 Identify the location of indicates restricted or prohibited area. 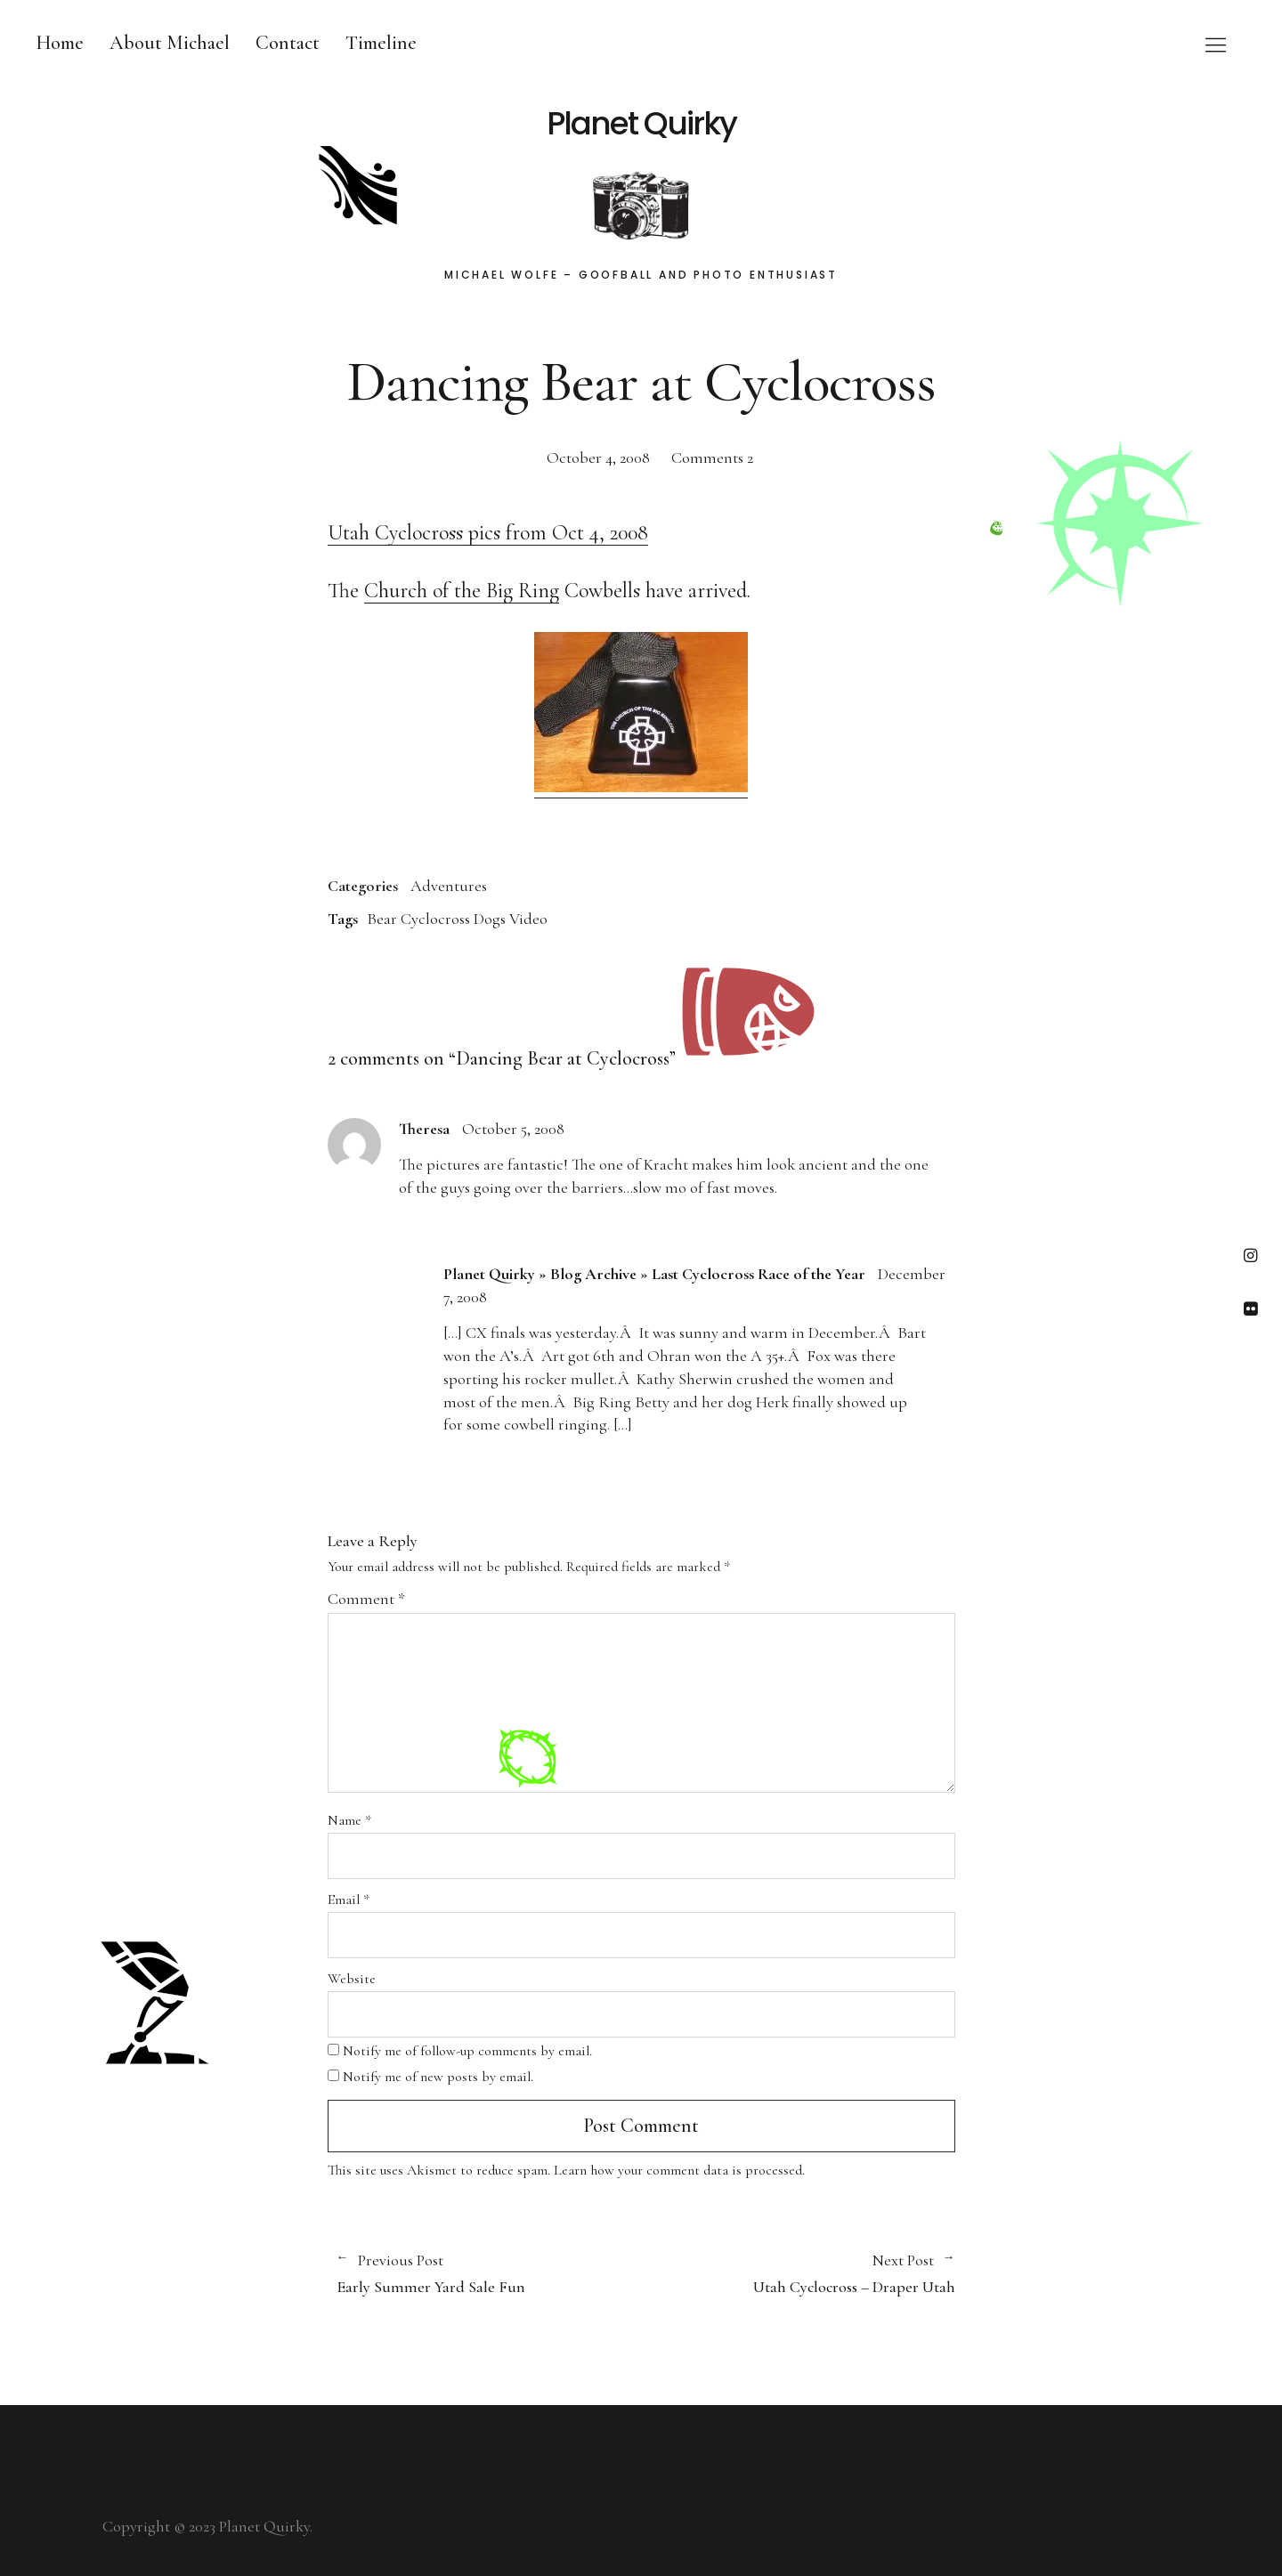
(528, 1758).